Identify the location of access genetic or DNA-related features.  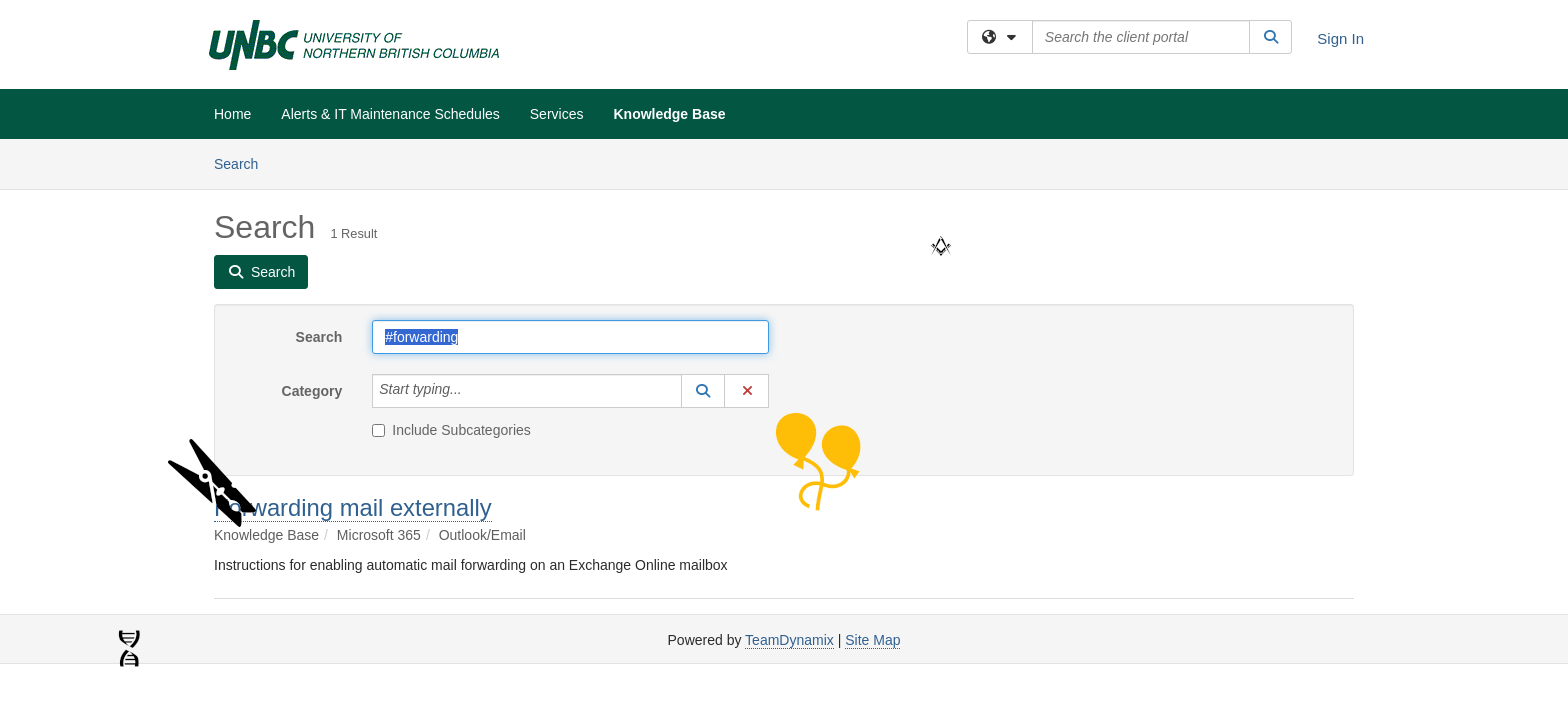
(129, 648).